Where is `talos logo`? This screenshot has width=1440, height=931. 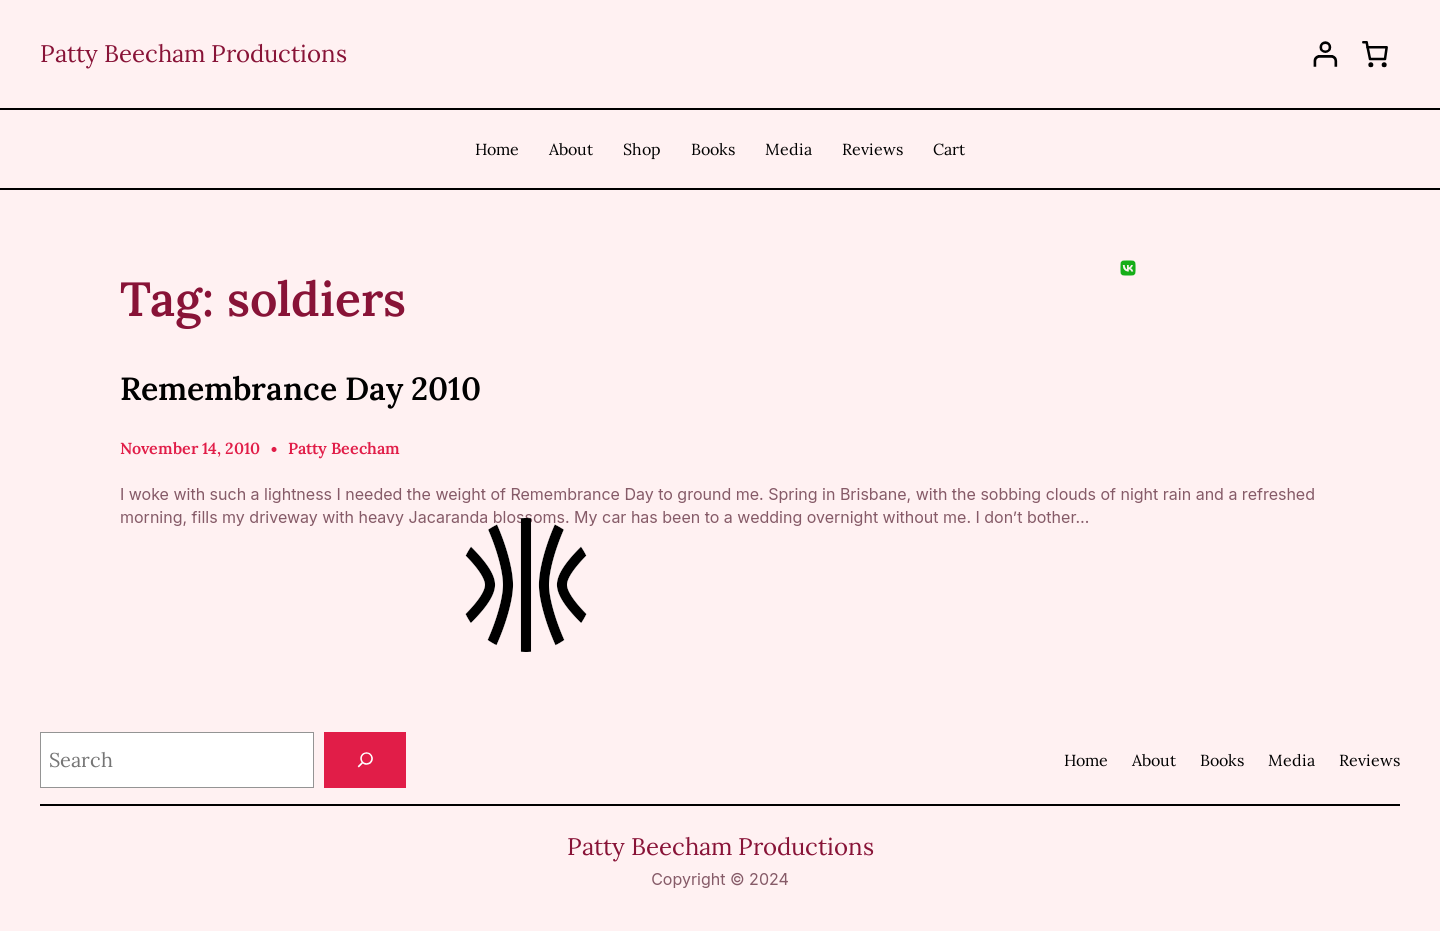
talos logo is located at coordinates (526, 585).